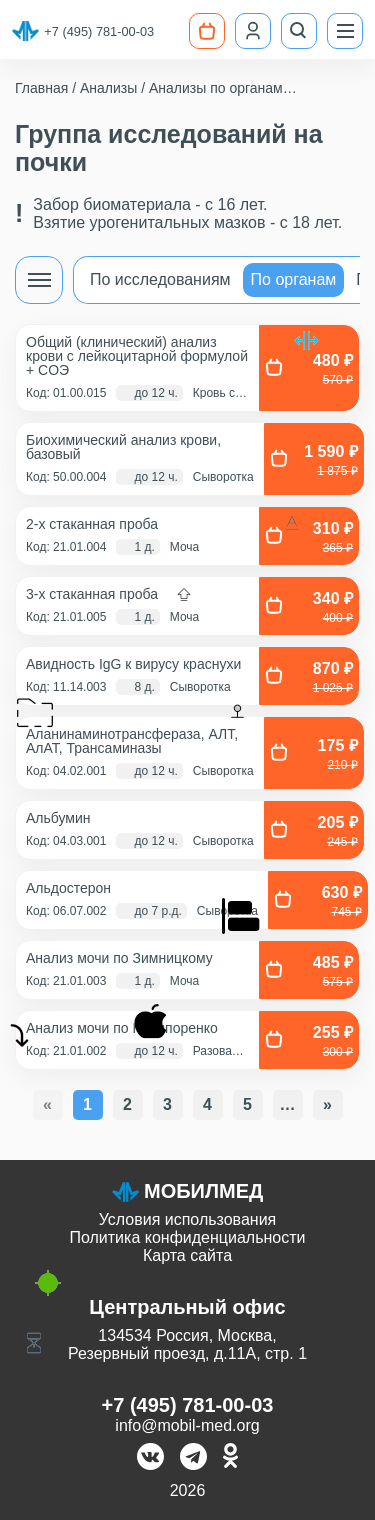 Image resolution: width=375 pixels, height=1520 pixels. Describe the element at coordinates (240, 916) in the screenshot. I see `align content to the left` at that location.